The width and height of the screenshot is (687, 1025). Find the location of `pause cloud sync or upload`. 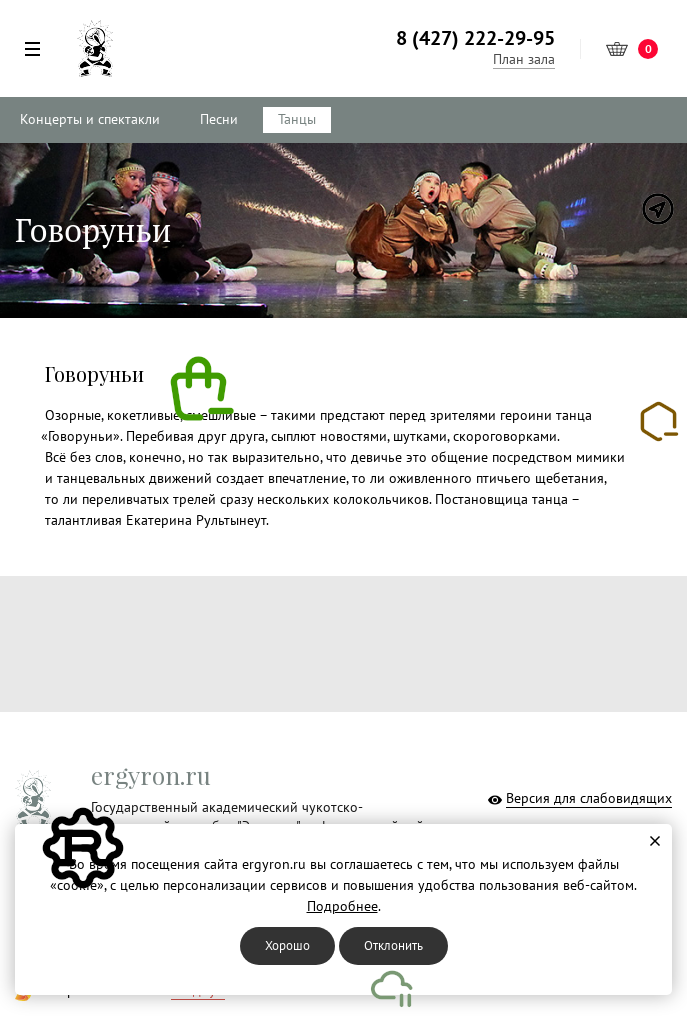

pause cloud sync or upload is located at coordinates (392, 986).